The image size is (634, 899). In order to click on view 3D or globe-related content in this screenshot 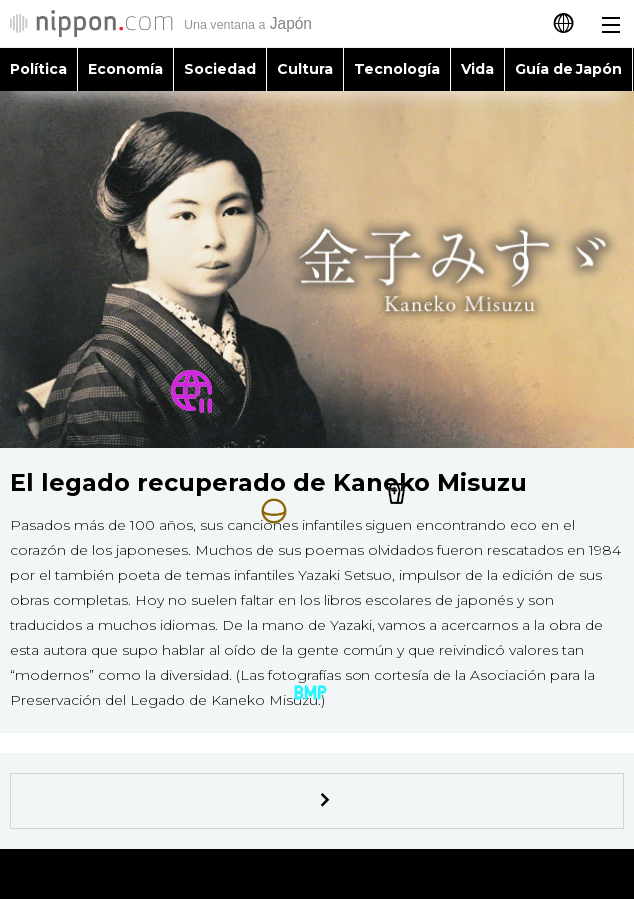, I will do `click(274, 511)`.